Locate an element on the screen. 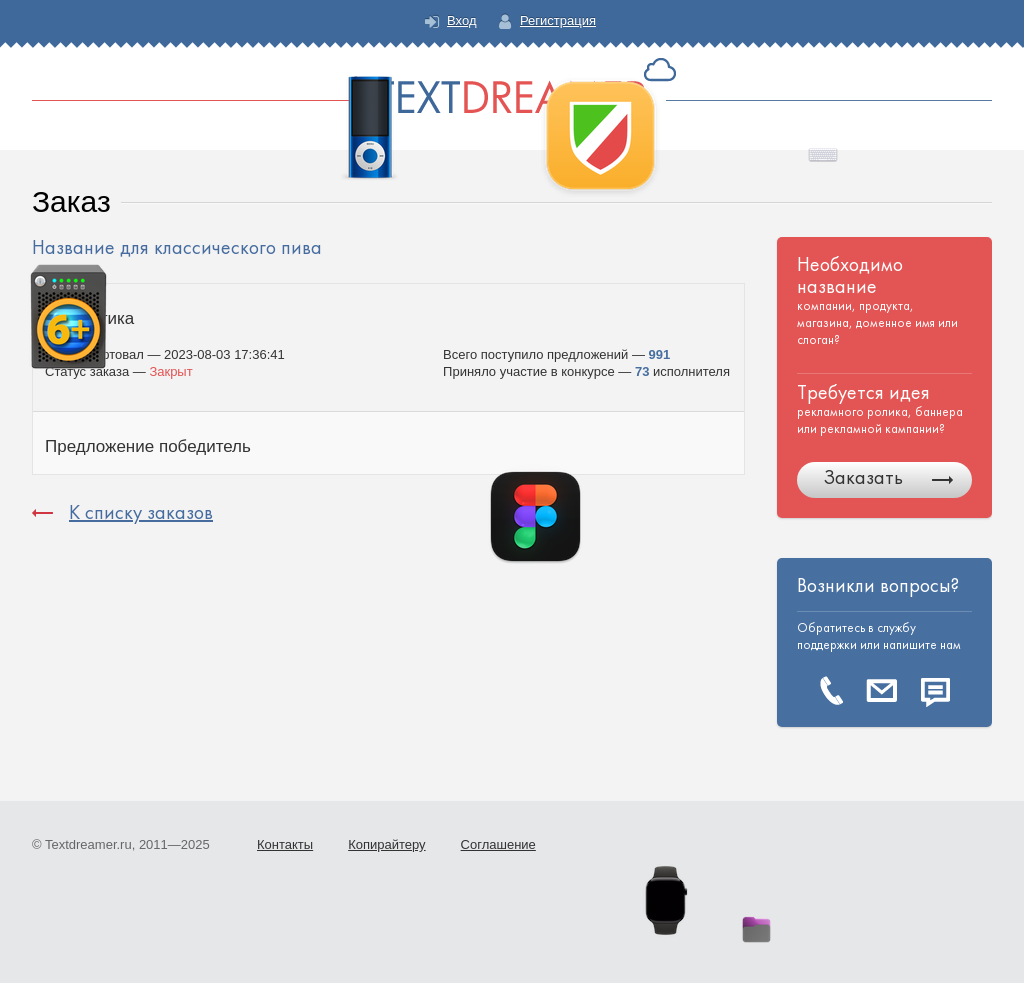 This screenshot has height=983, width=1024. iPod nano device connected is located at coordinates (369, 128).